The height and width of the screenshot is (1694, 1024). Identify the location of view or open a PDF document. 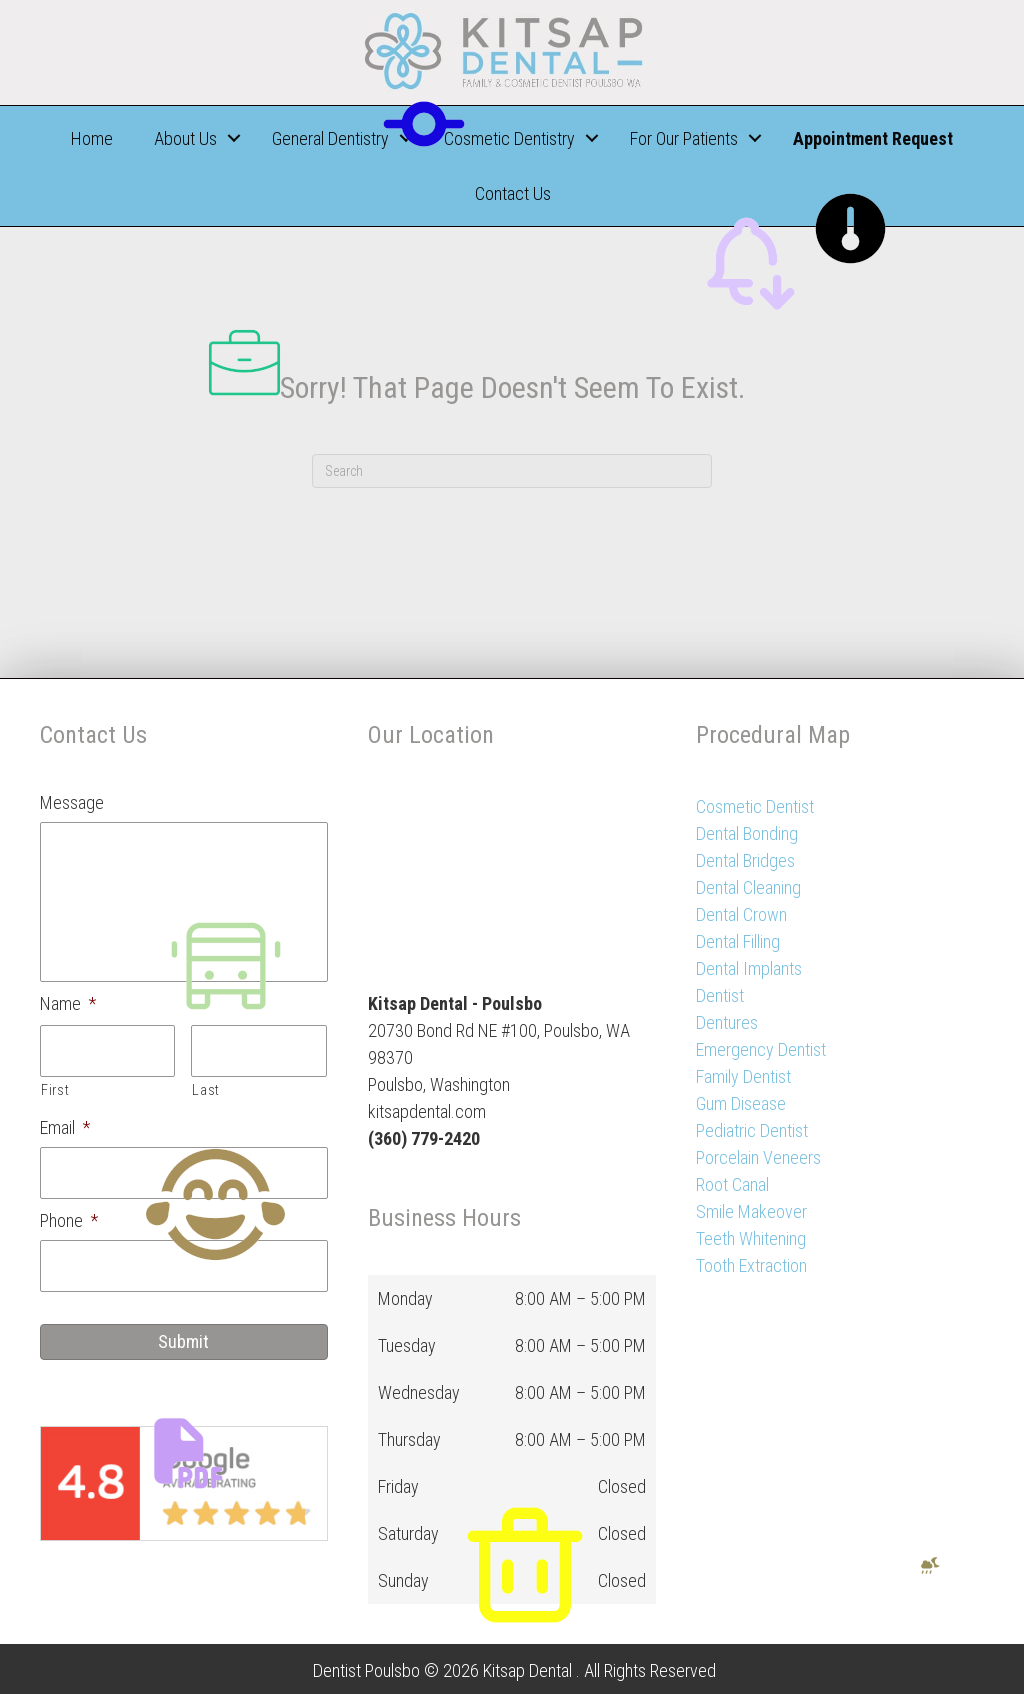
(187, 1451).